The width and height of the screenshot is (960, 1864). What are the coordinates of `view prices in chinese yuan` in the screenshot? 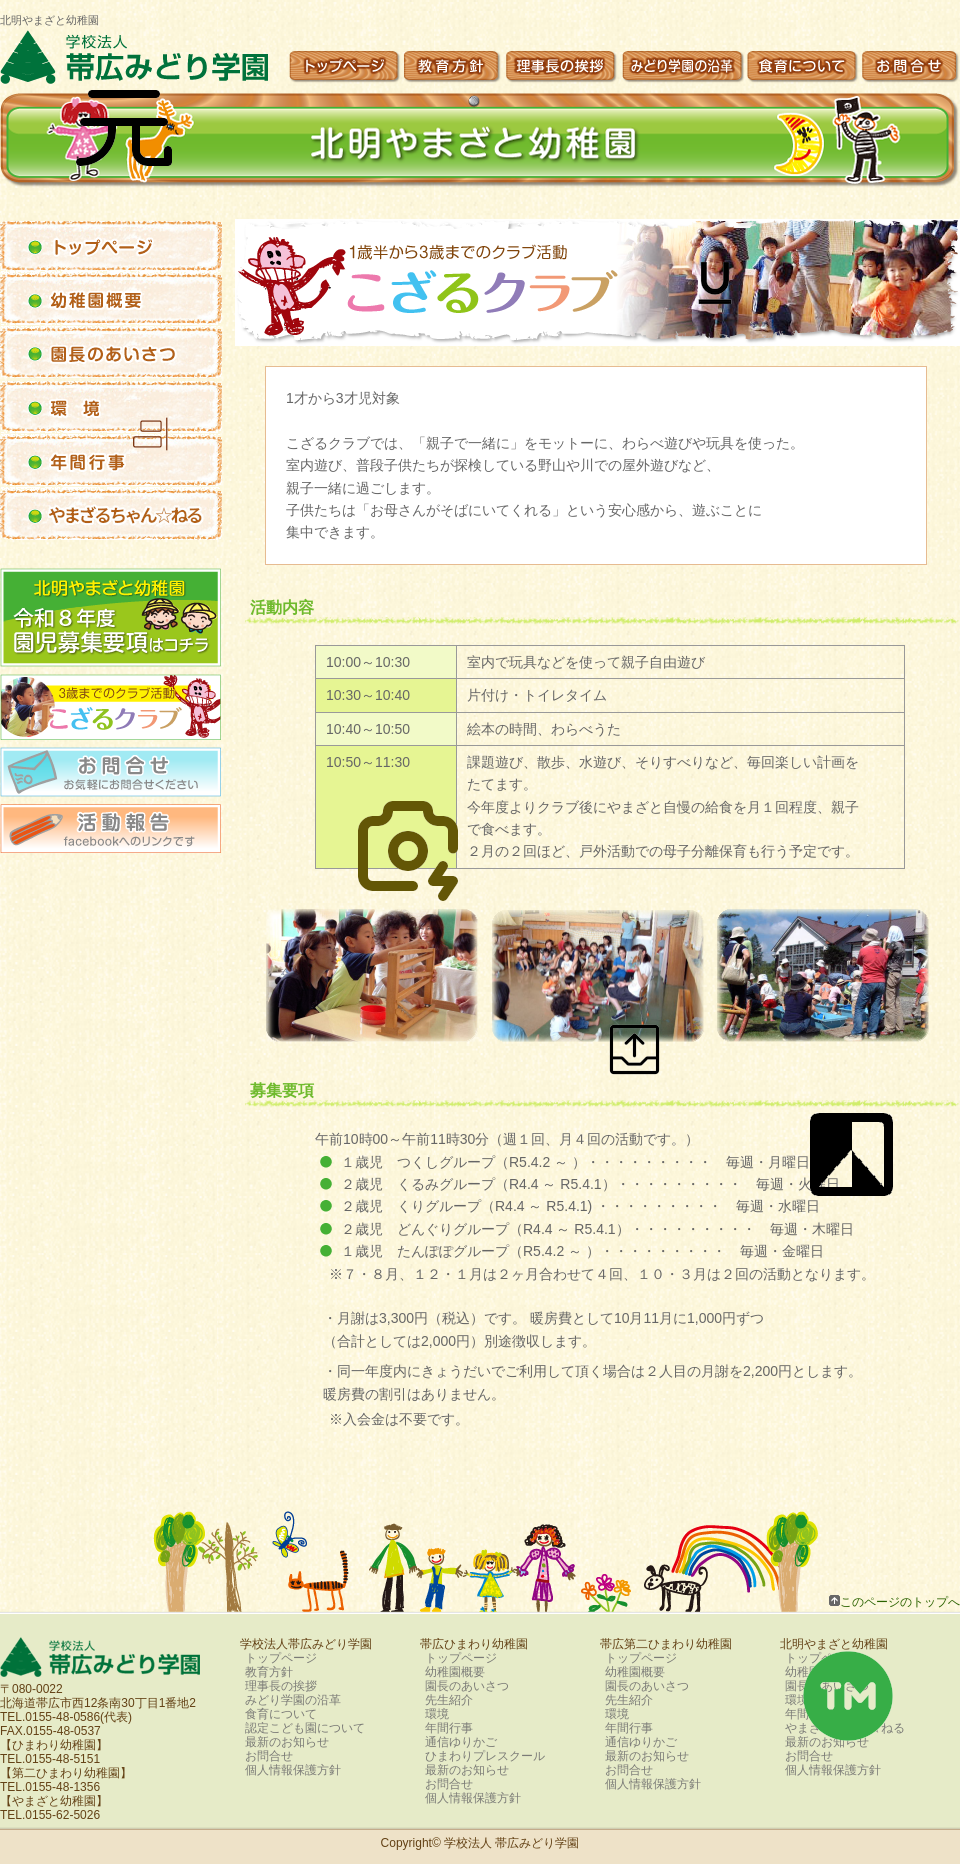 It's located at (124, 130).